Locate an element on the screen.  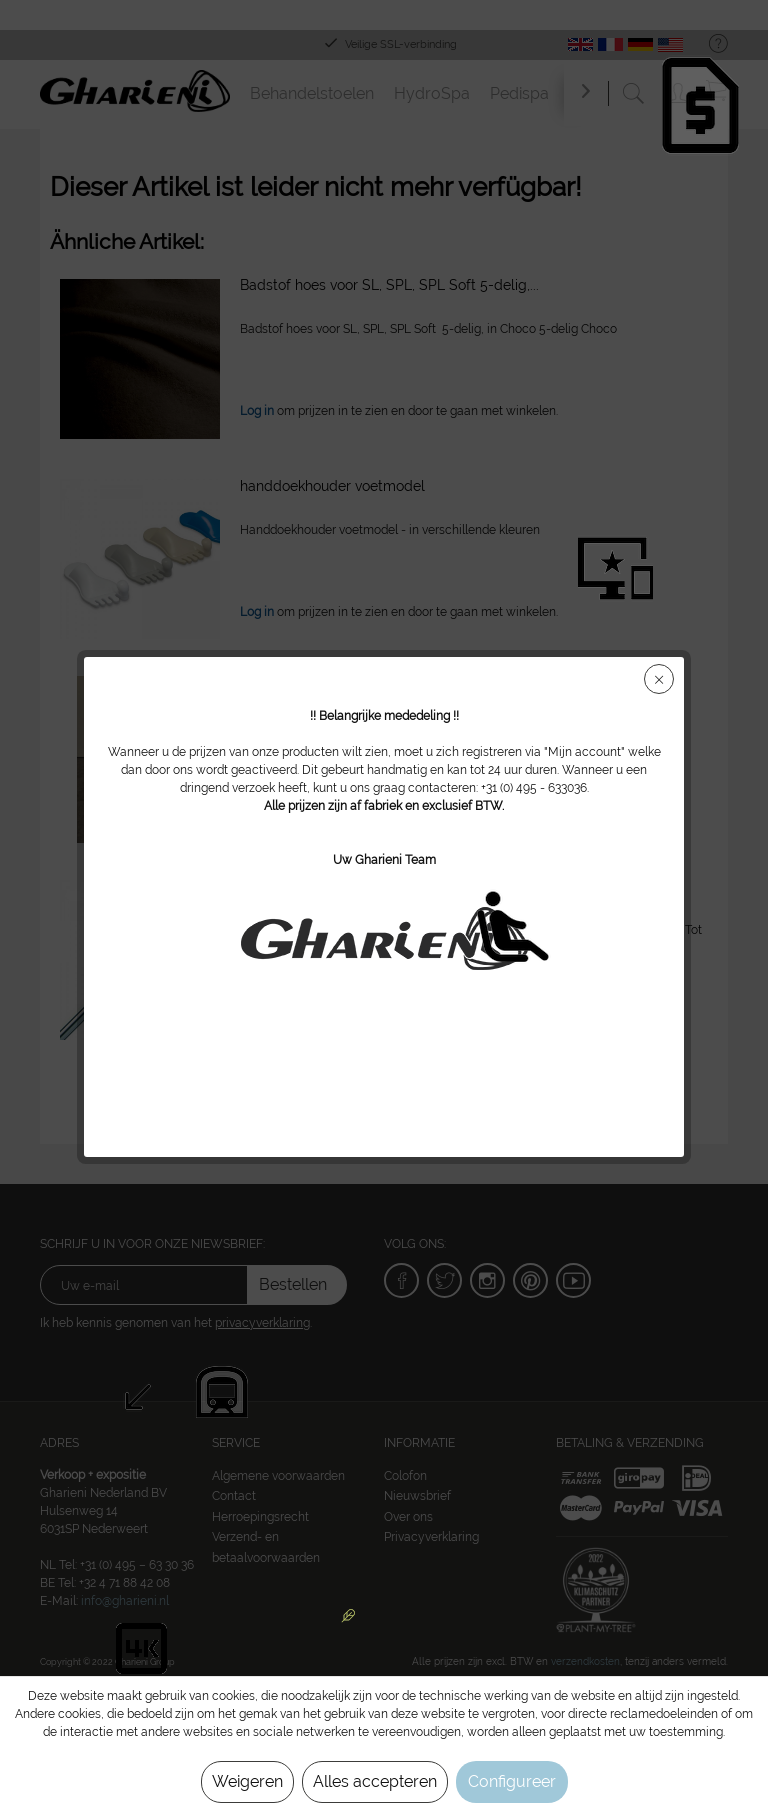
view invoice or billing document is located at coordinates (700, 105).